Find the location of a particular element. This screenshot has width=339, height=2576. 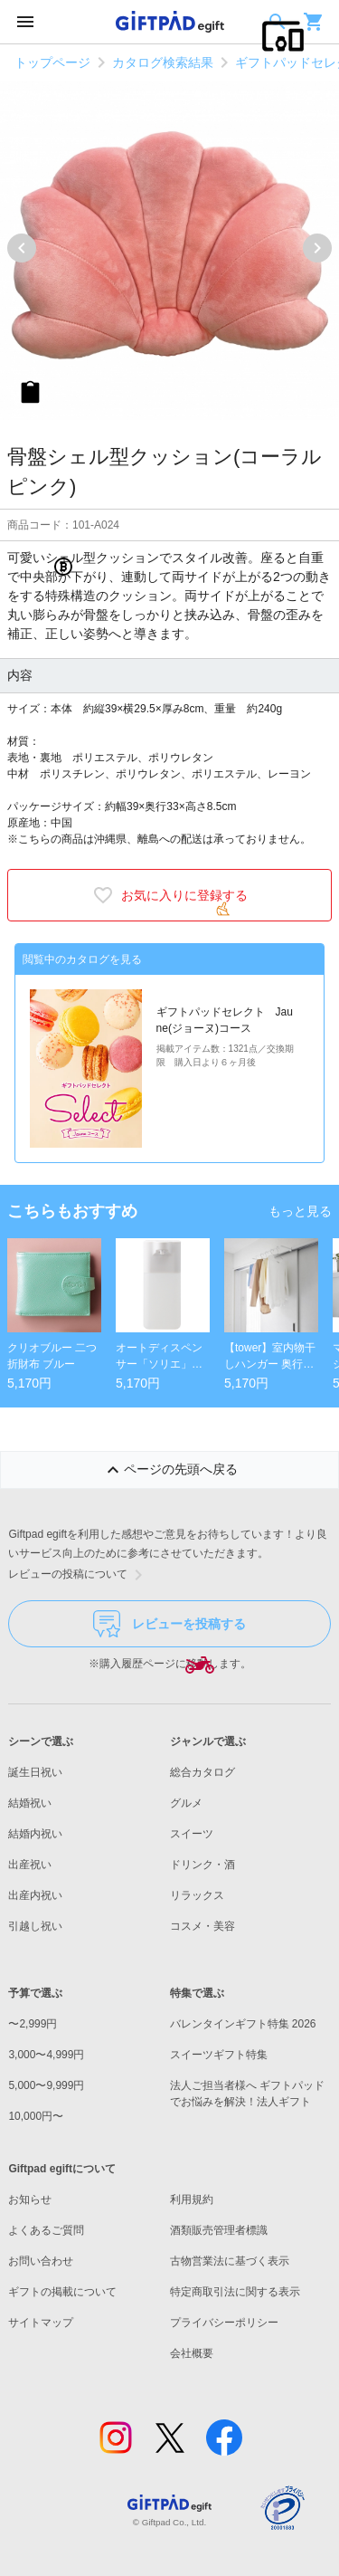

view other connected devices is located at coordinates (283, 36).